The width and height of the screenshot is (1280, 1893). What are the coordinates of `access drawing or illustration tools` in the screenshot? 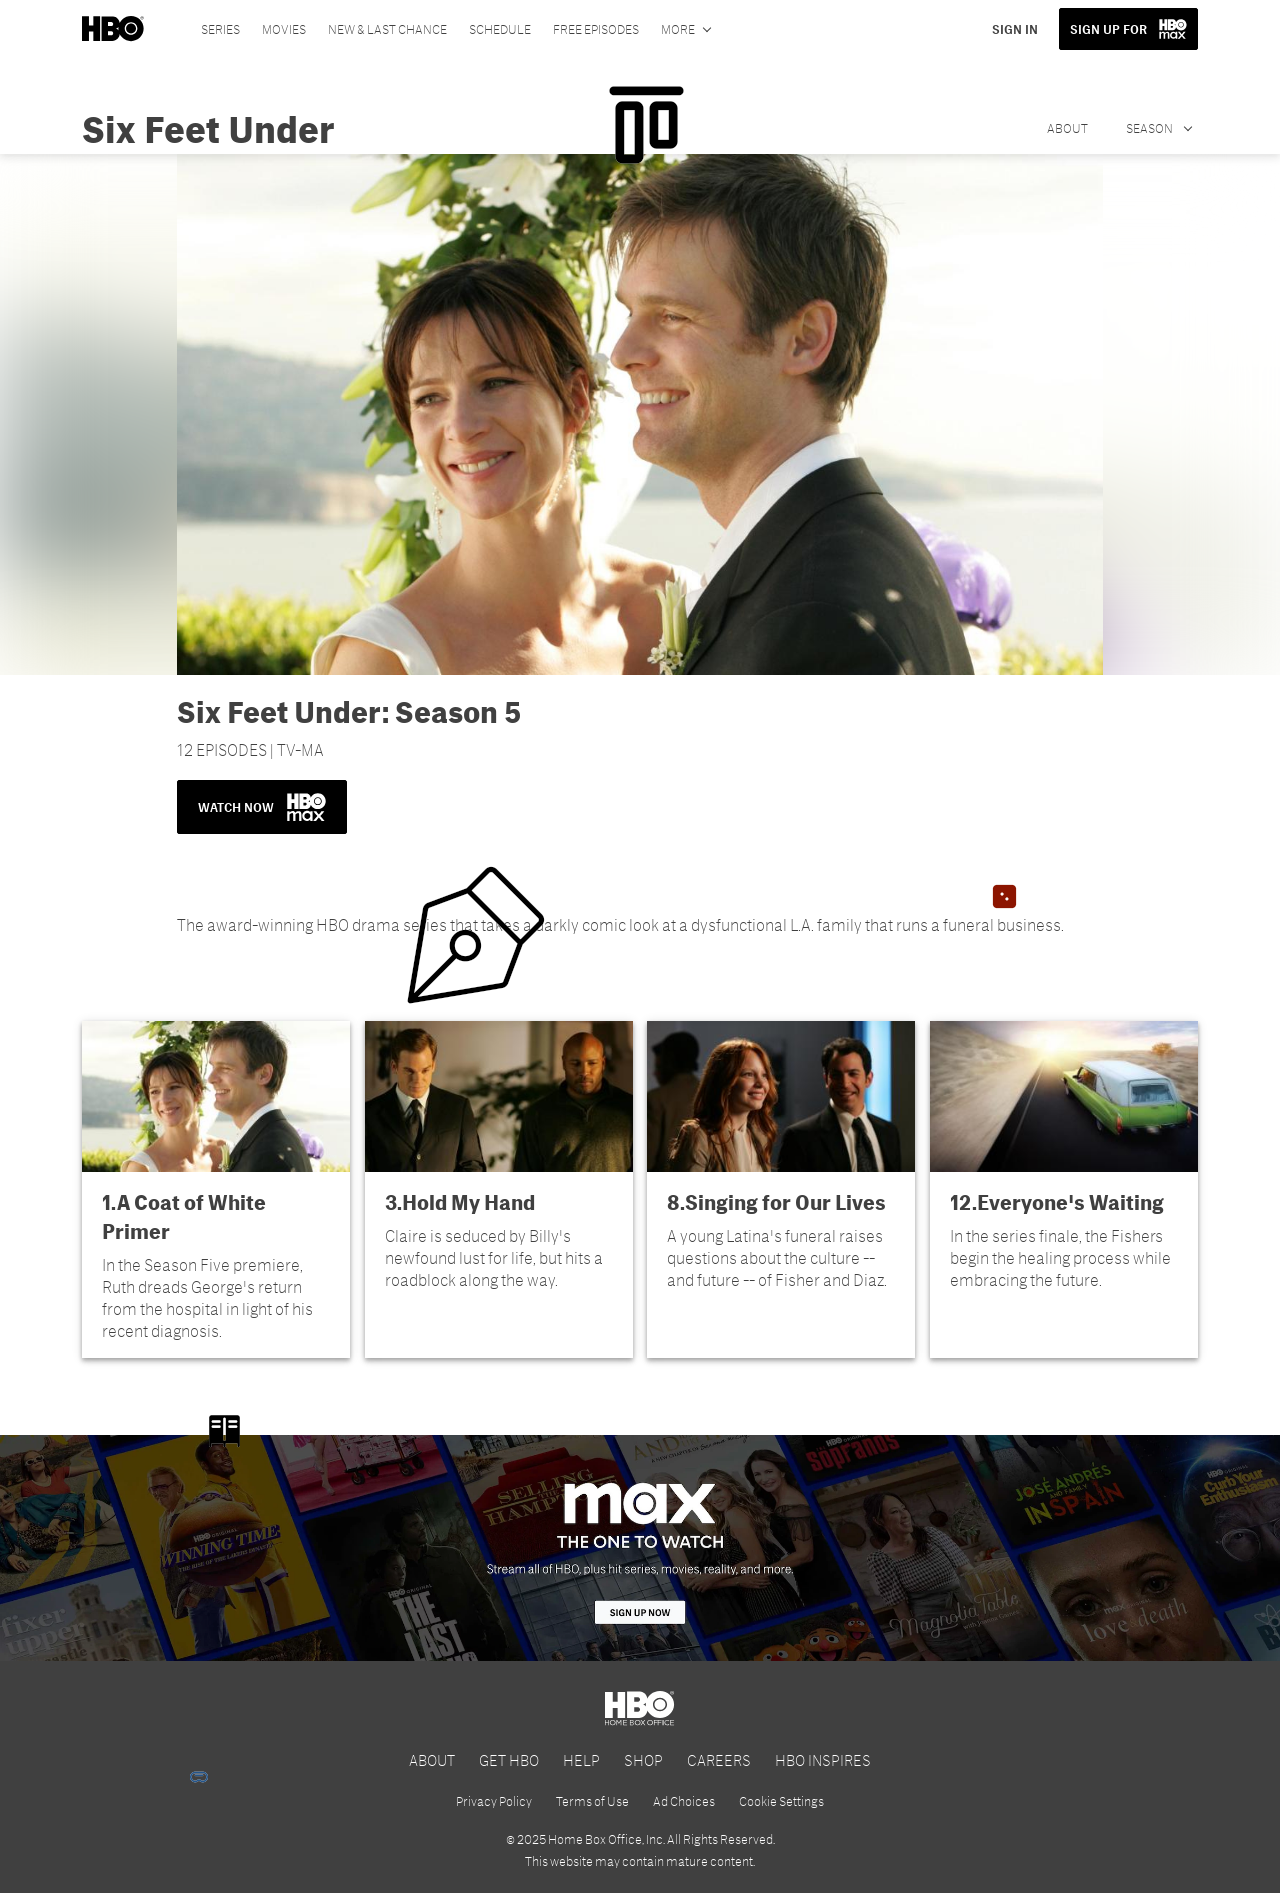 It's located at (468, 943).